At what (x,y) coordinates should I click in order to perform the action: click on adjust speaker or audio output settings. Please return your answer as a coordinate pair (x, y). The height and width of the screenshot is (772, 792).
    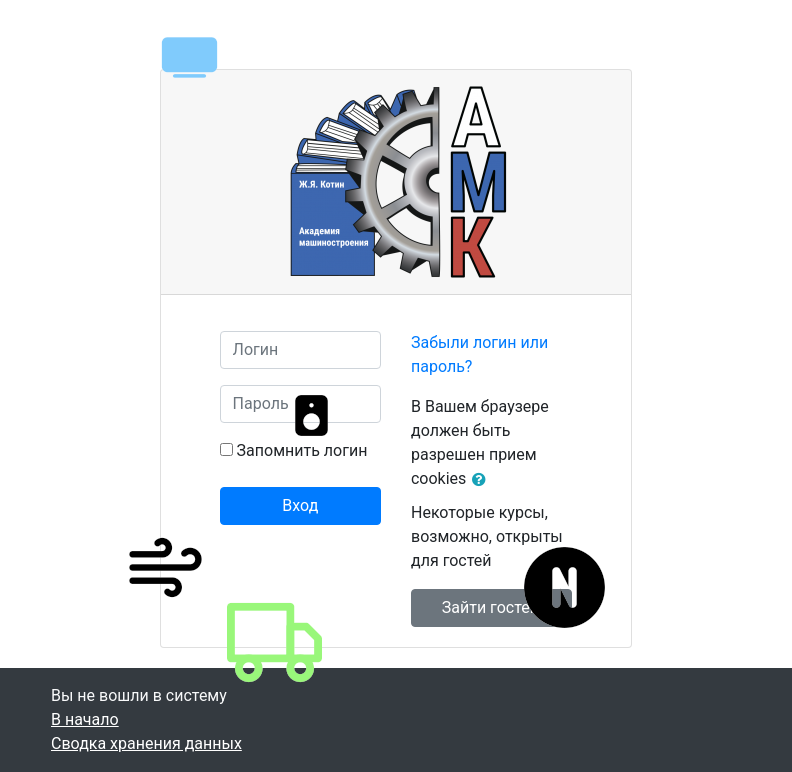
    Looking at the image, I should click on (311, 415).